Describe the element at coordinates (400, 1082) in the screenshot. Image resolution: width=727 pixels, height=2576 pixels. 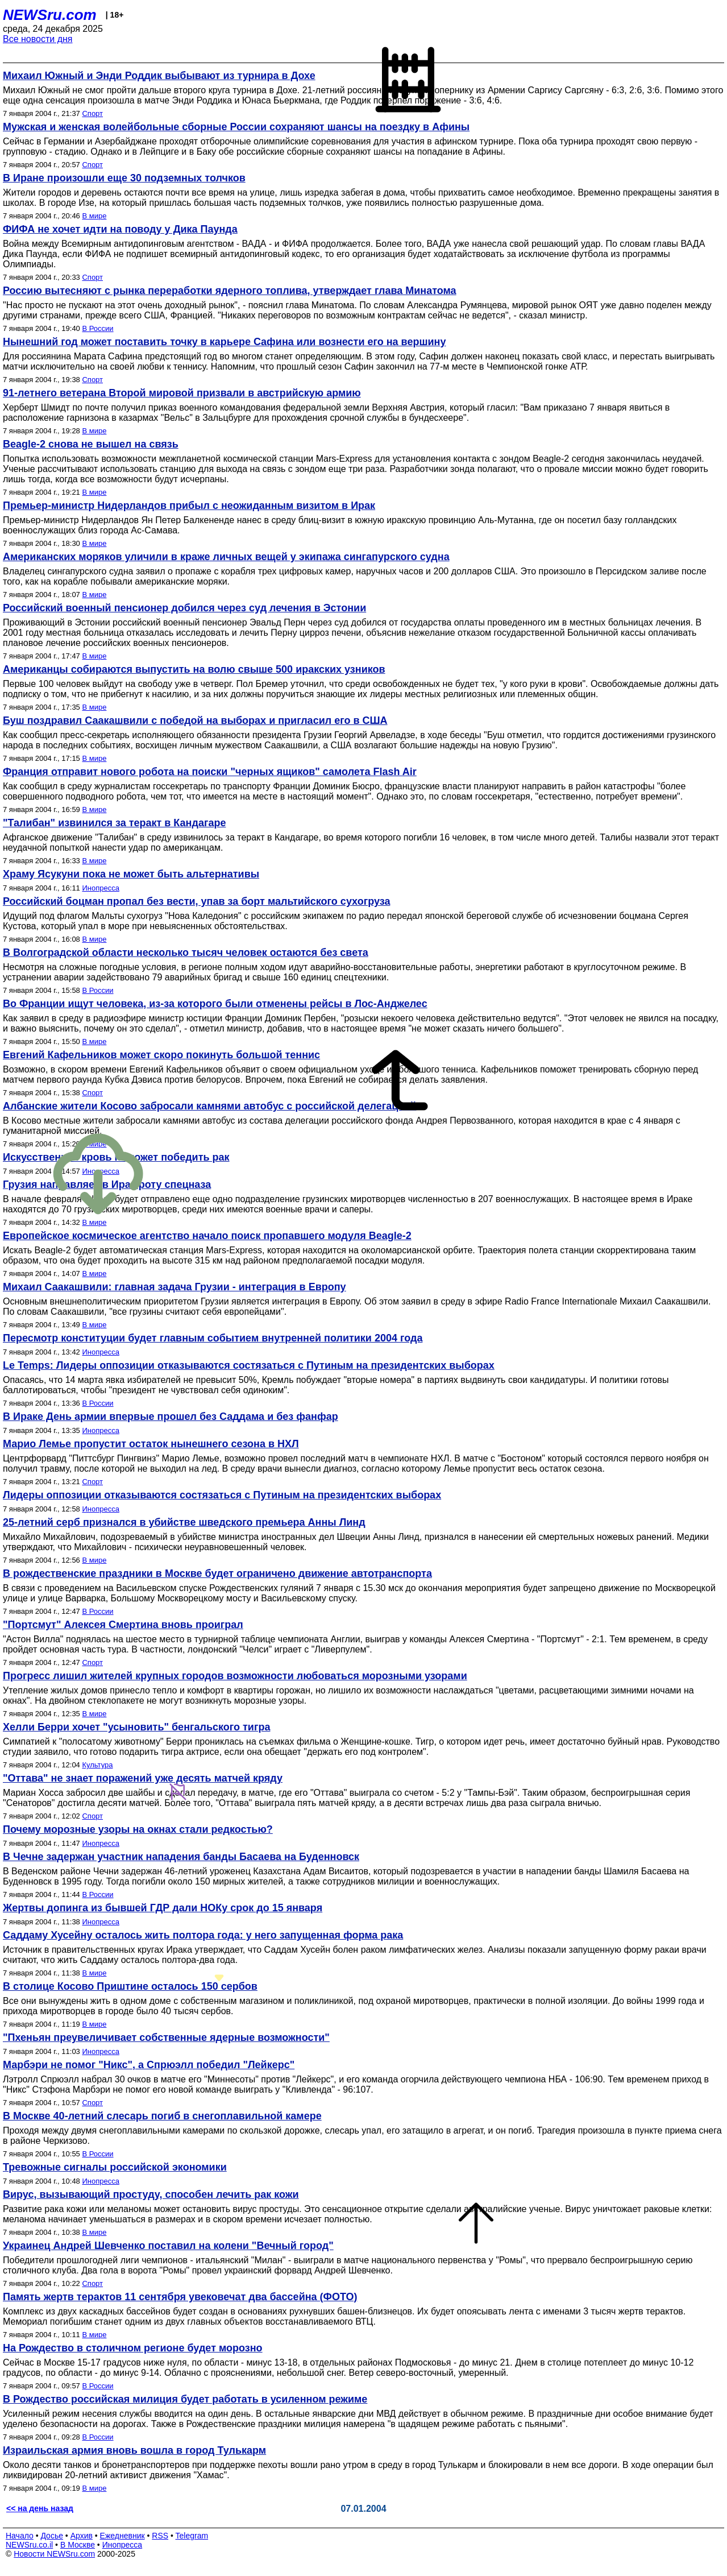
I see `go back and up in navigation hierarchy` at that location.